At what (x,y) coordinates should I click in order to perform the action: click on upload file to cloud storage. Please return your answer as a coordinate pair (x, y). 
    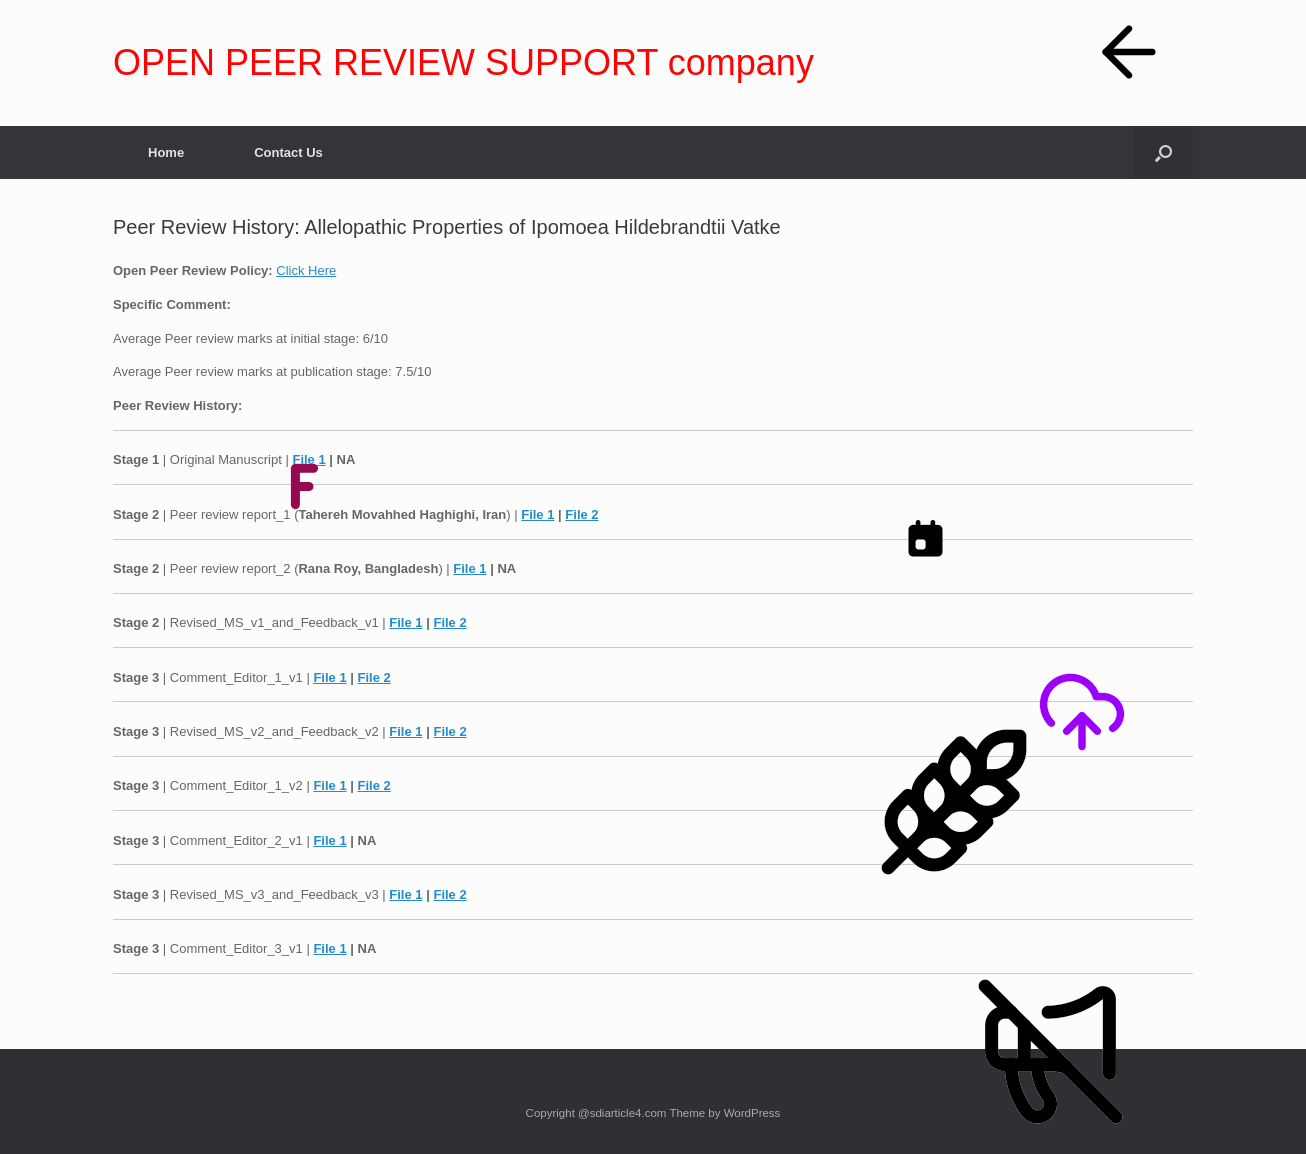
    Looking at the image, I should click on (1082, 712).